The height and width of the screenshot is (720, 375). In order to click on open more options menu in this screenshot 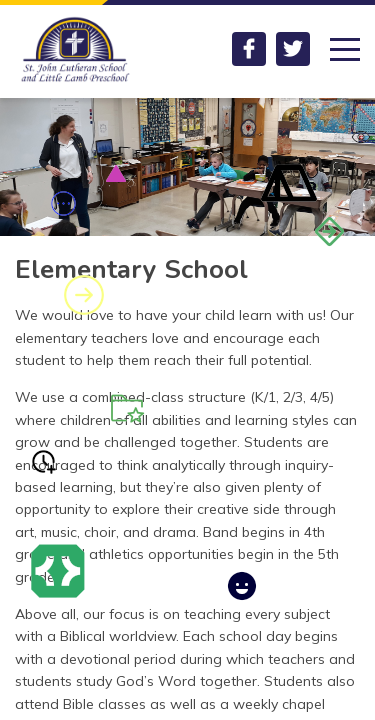, I will do `click(63, 203)`.